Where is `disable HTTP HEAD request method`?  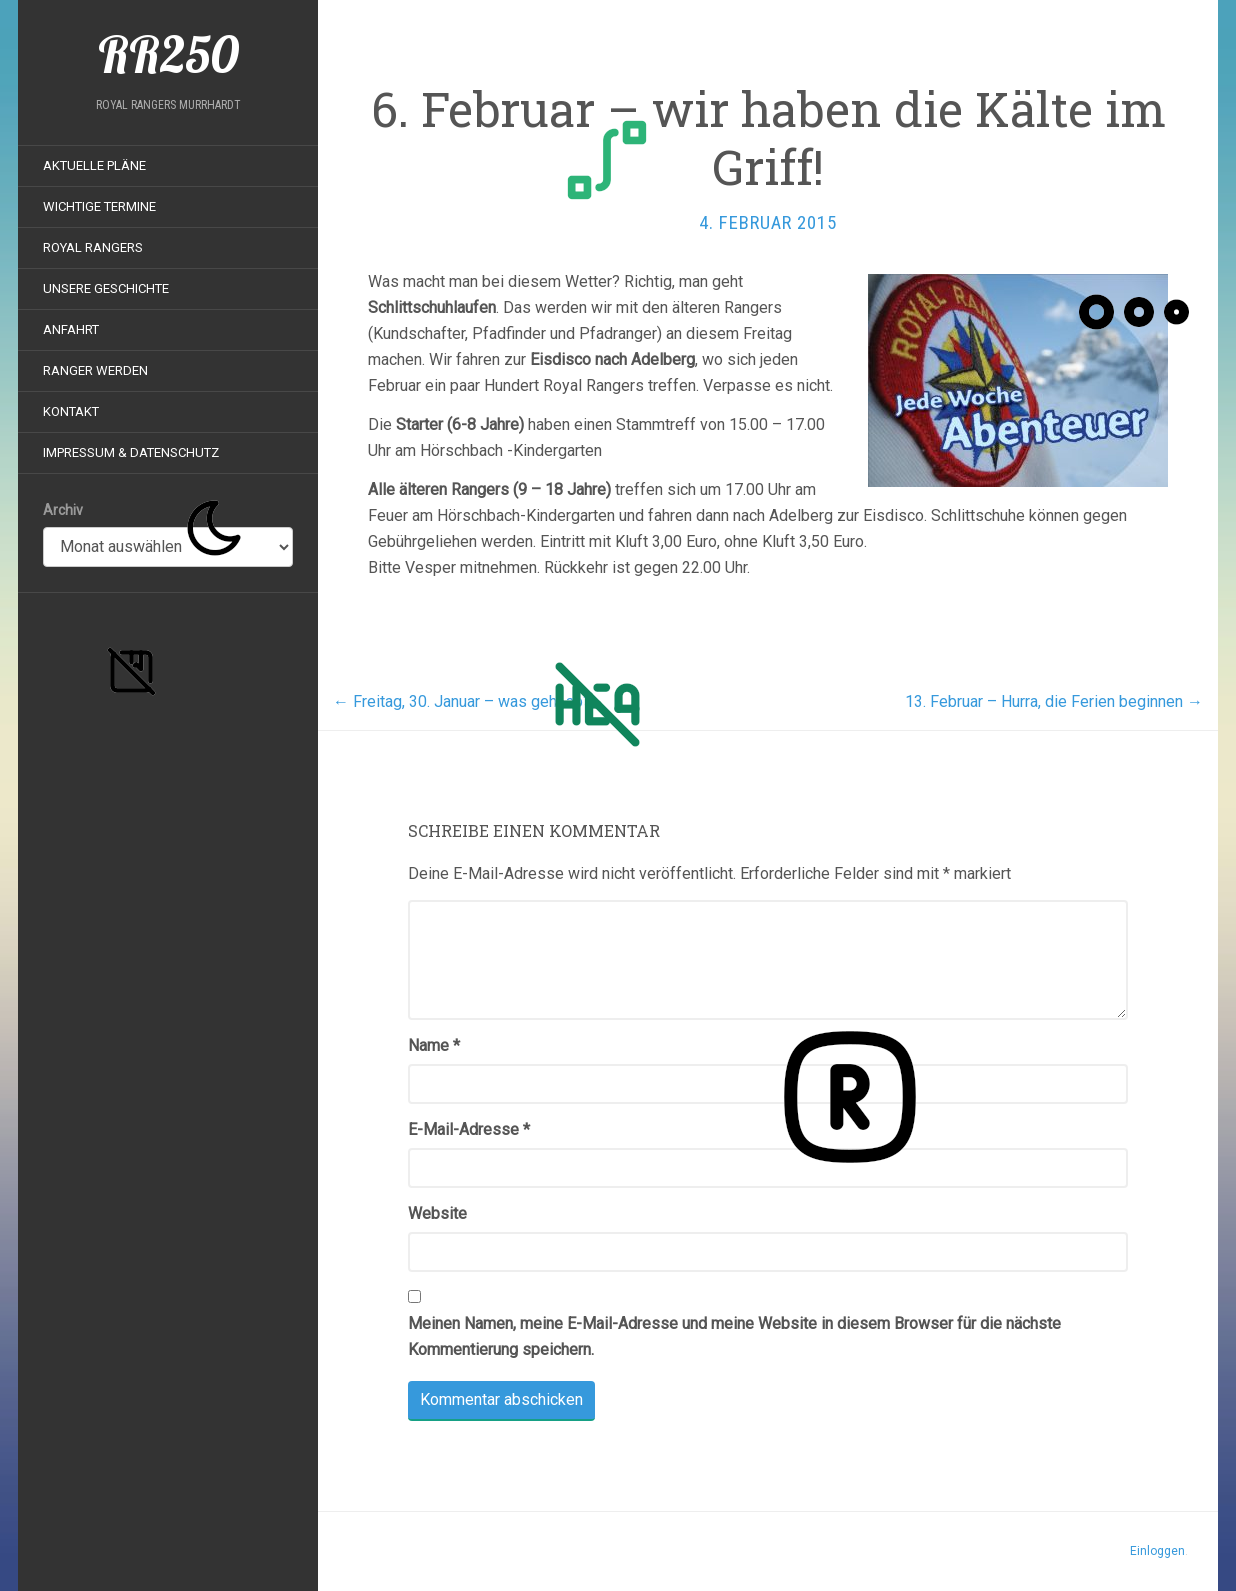
disable HTTP HEAD request method is located at coordinates (597, 704).